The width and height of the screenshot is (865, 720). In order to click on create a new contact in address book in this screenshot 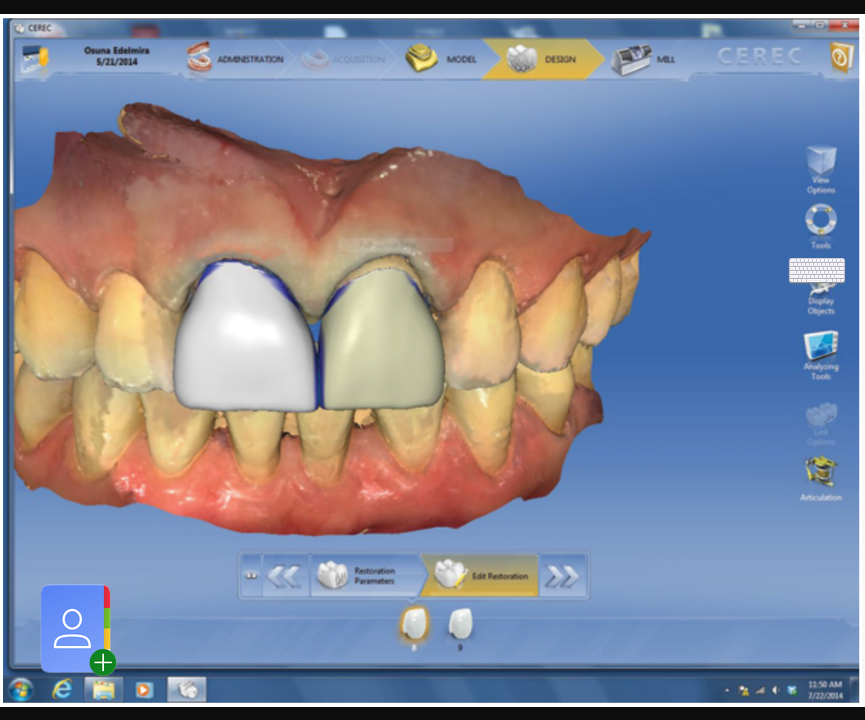, I will do `click(75, 628)`.